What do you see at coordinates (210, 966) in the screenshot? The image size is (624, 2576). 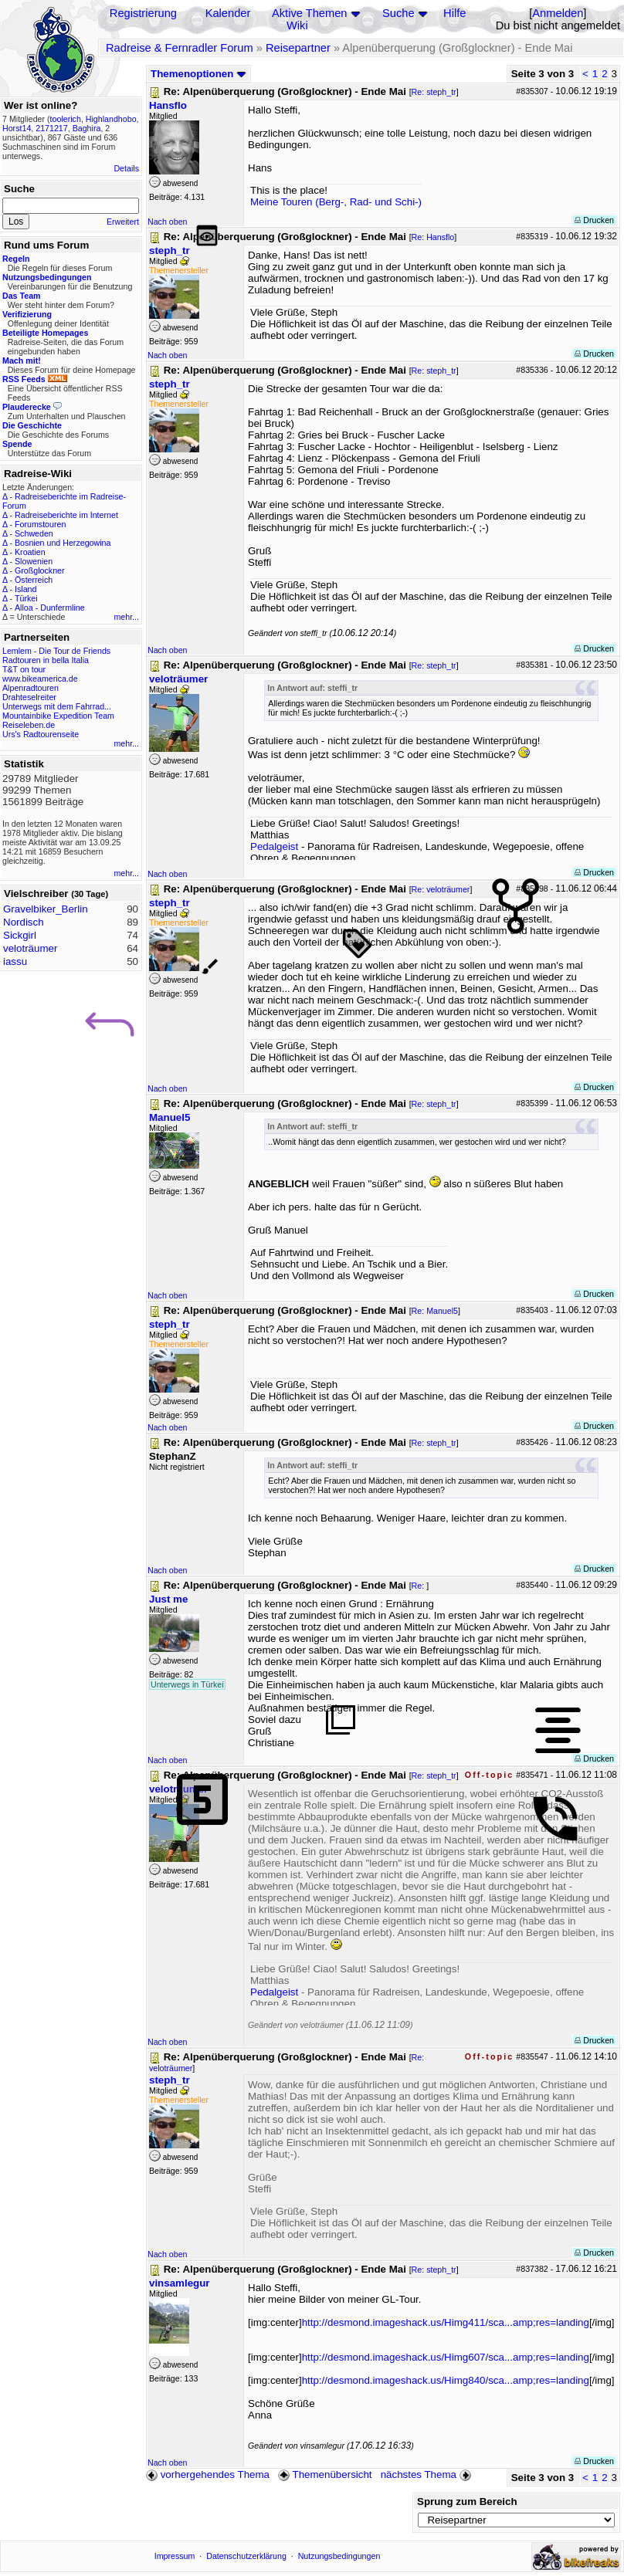 I see `access drawing or painting tools` at bounding box center [210, 966].